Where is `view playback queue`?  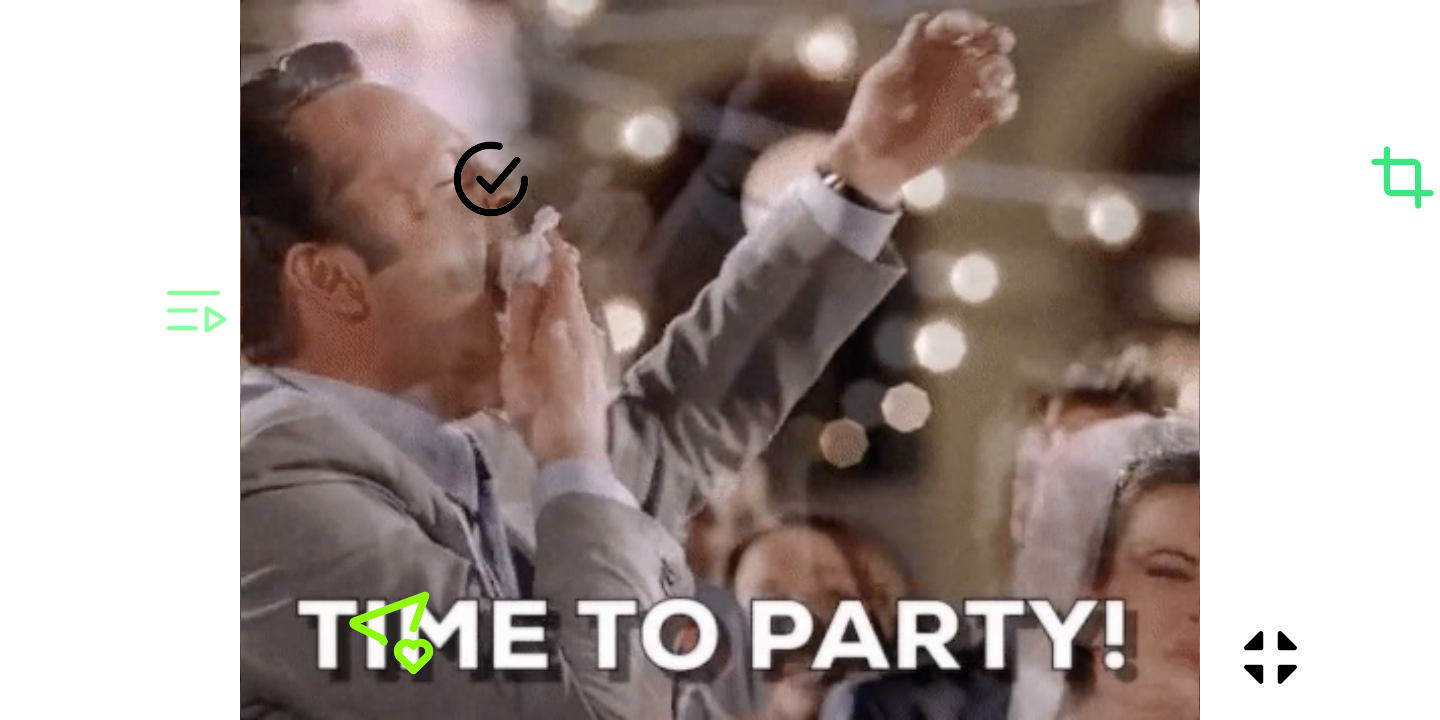 view playback queue is located at coordinates (193, 310).